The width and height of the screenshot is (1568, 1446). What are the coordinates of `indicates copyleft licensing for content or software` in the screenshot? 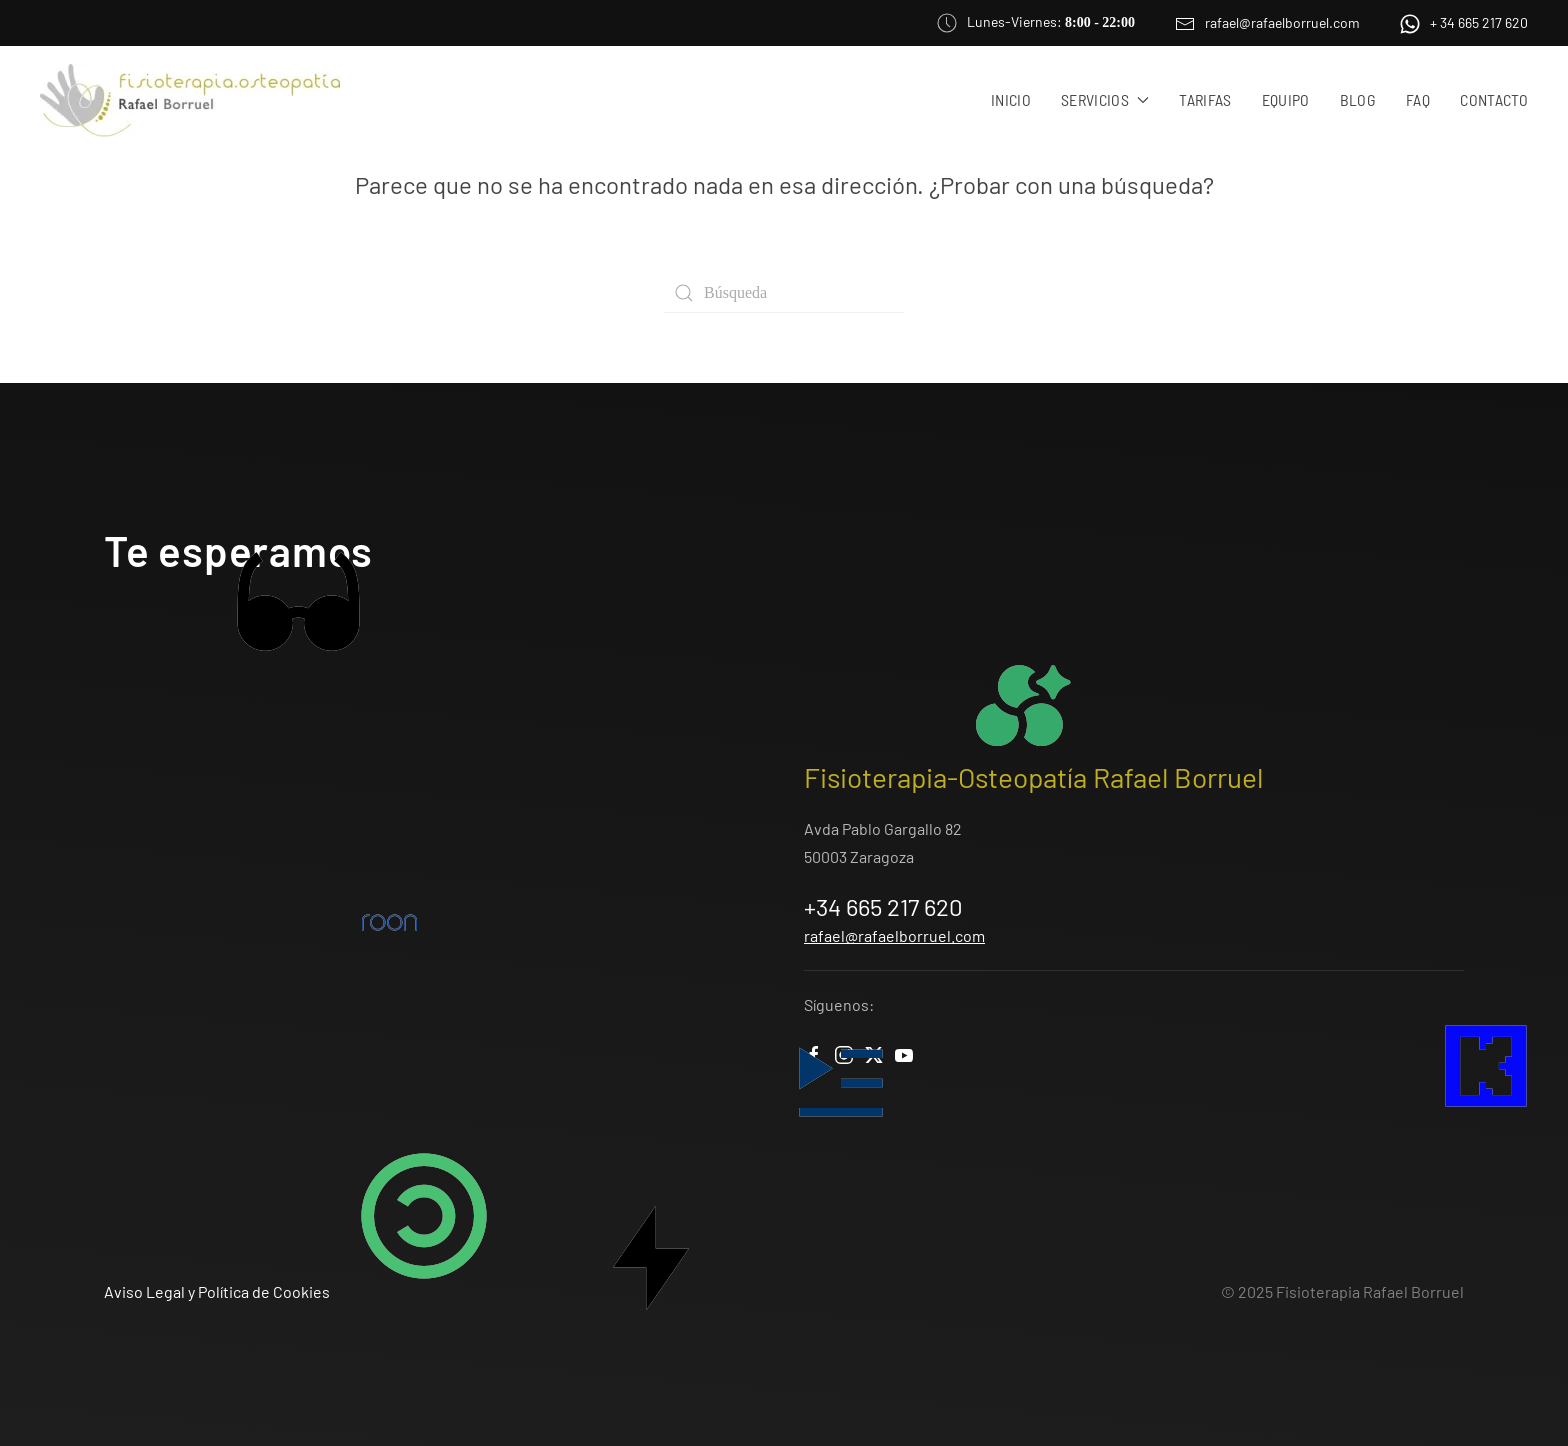 It's located at (424, 1216).